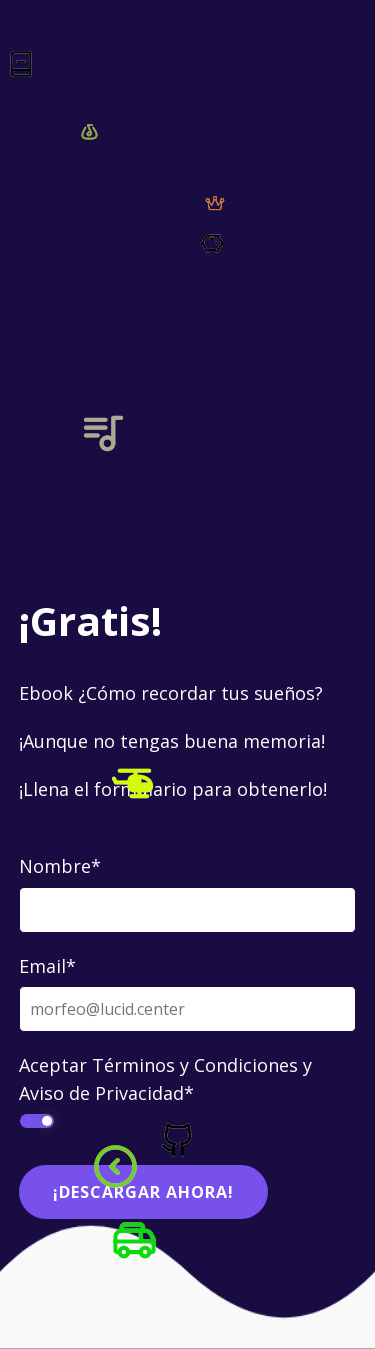  I want to click on indicates premium or VIP membership status, so click(215, 204).